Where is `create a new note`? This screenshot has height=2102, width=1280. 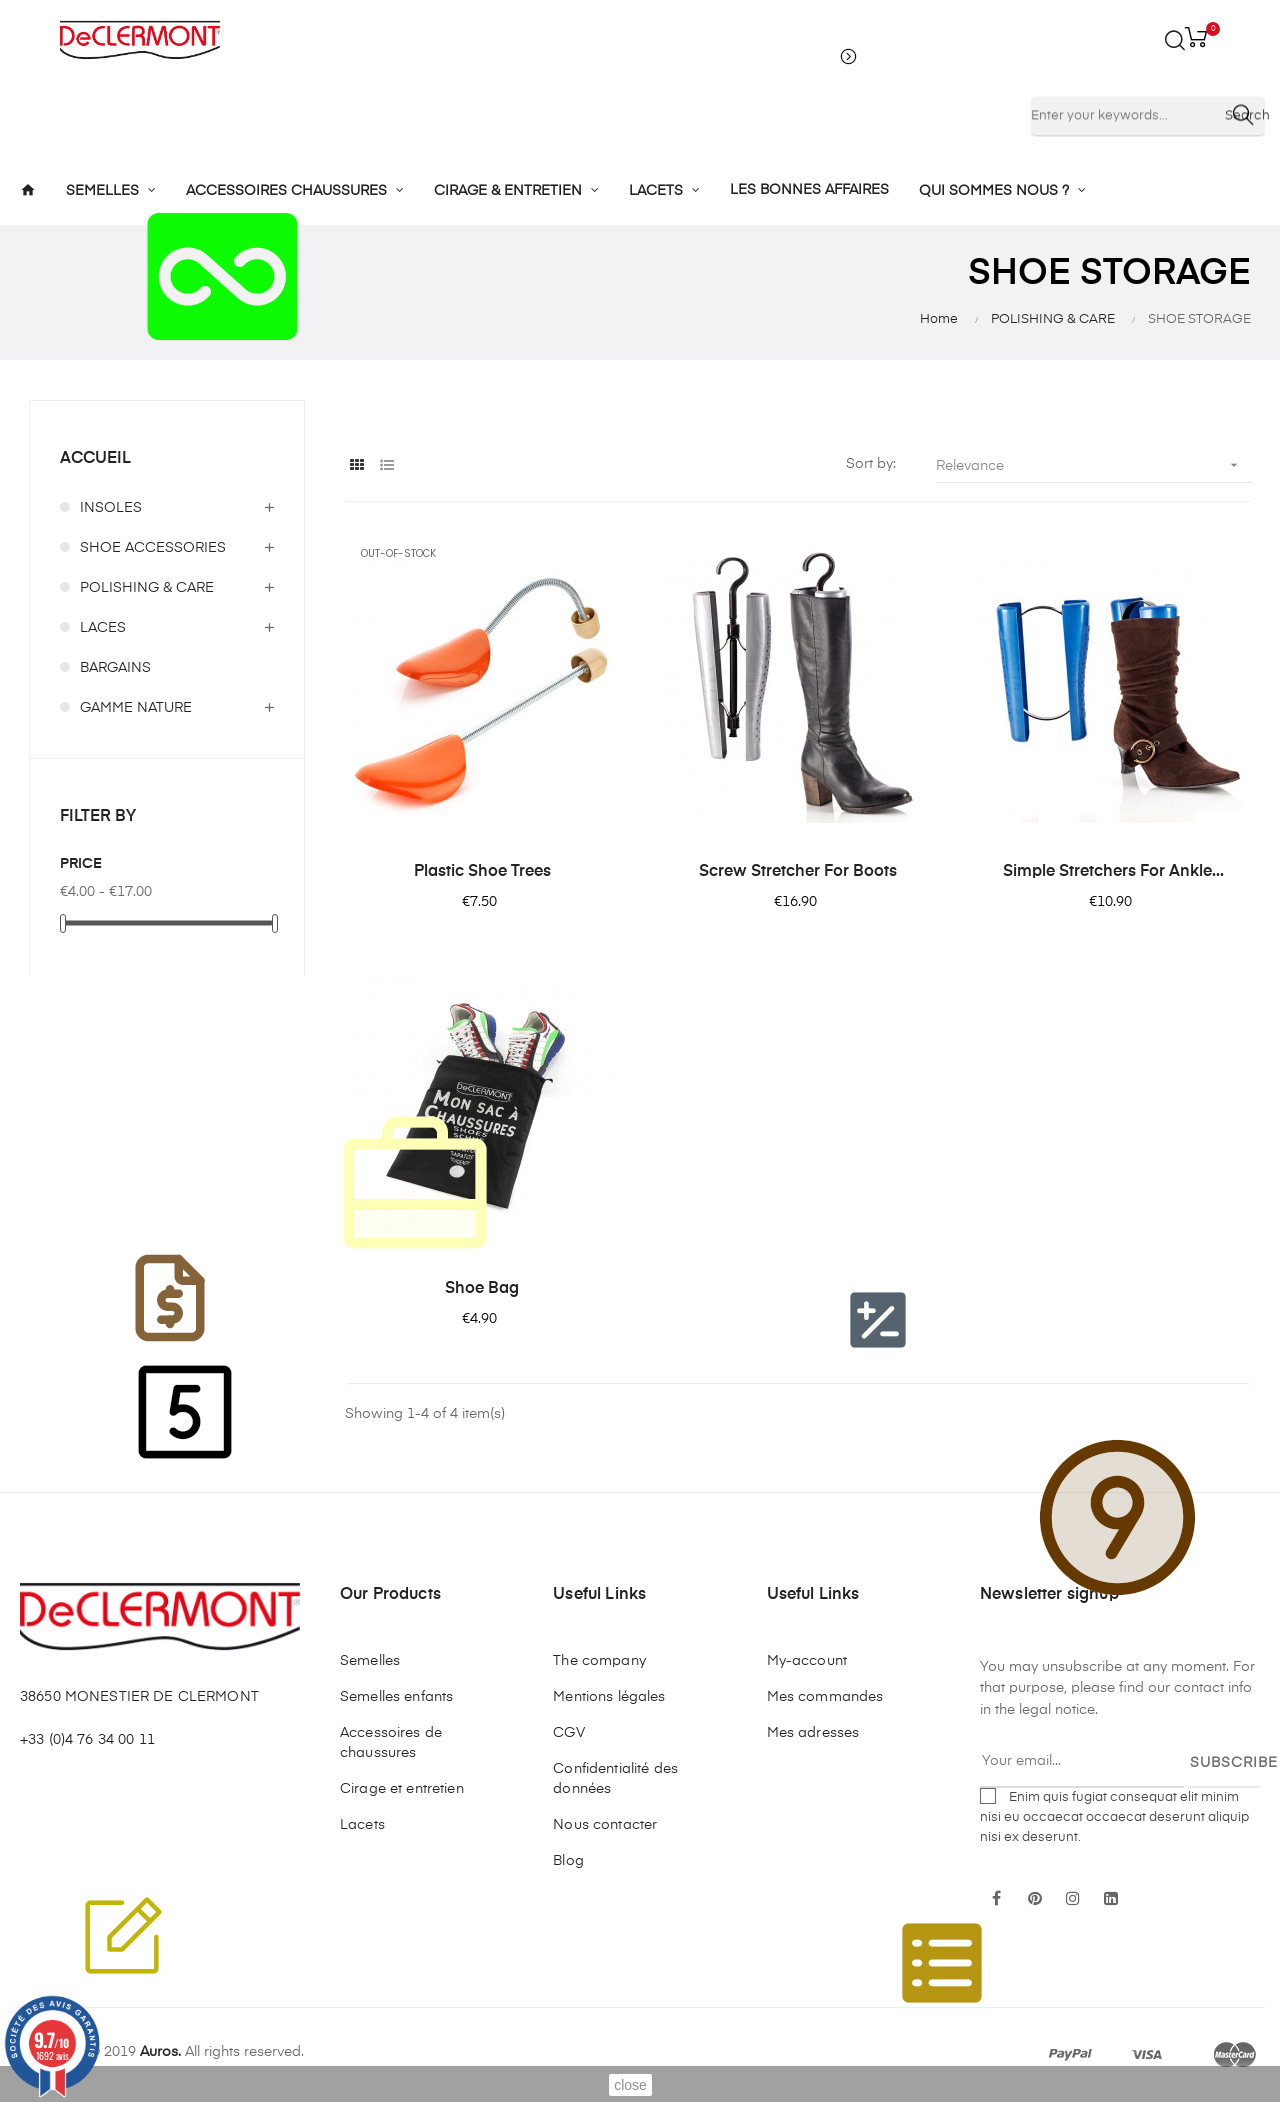 create a new note is located at coordinates (122, 1937).